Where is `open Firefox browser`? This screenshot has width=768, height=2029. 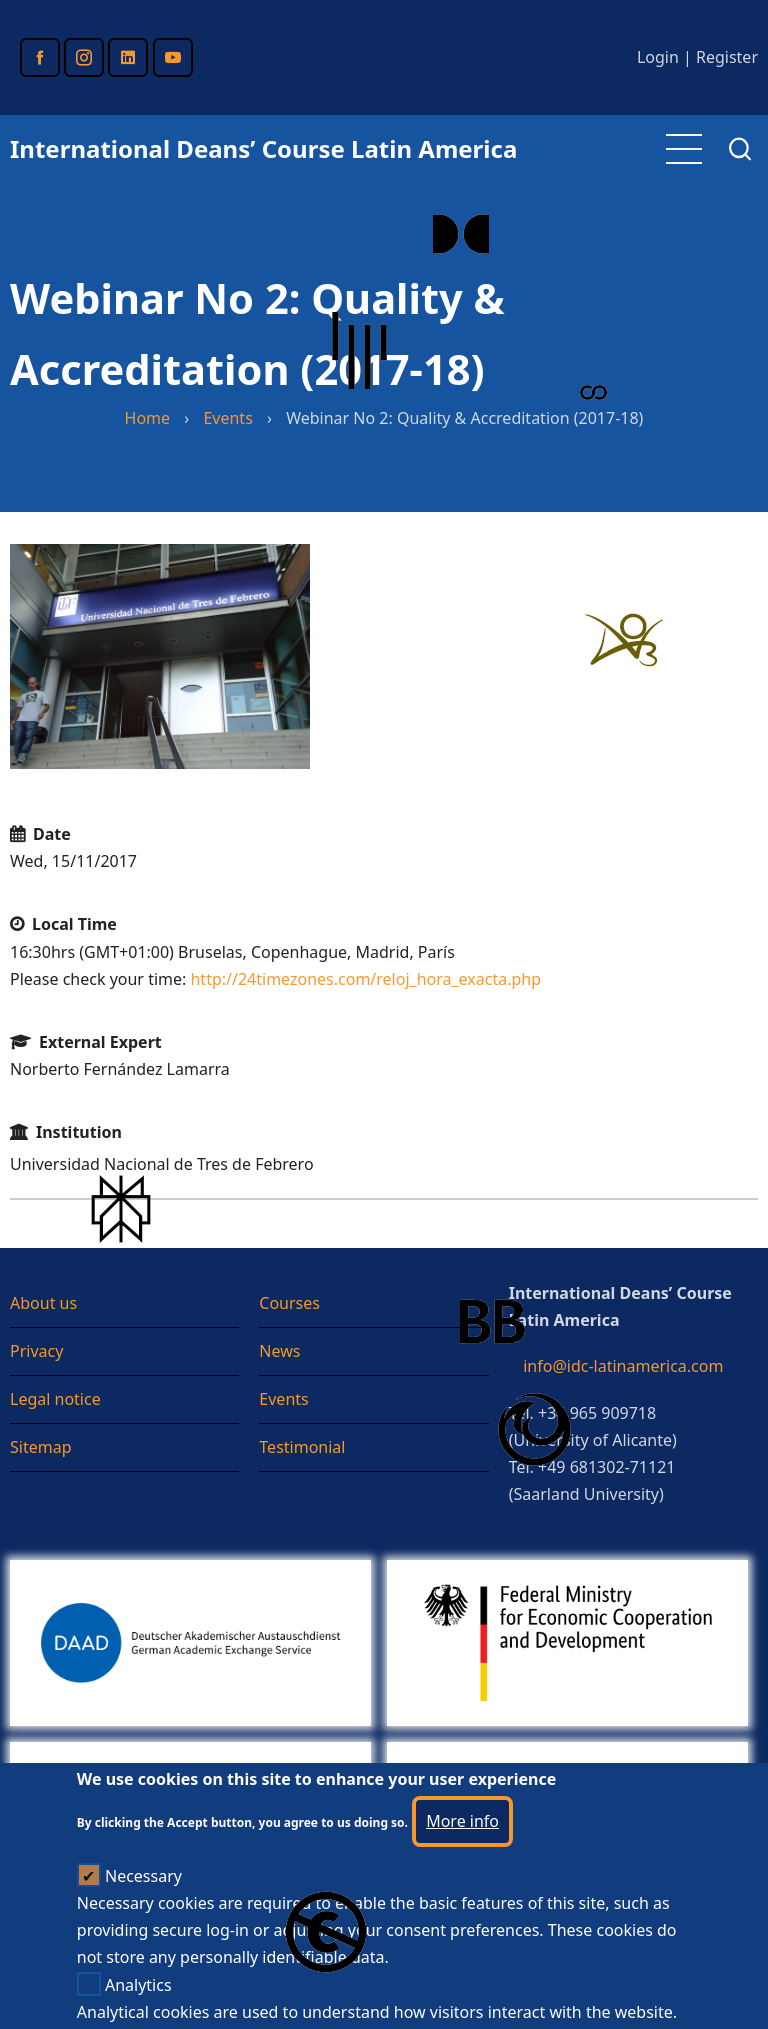 open Firefox browser is located at coordinates (534, 1429).